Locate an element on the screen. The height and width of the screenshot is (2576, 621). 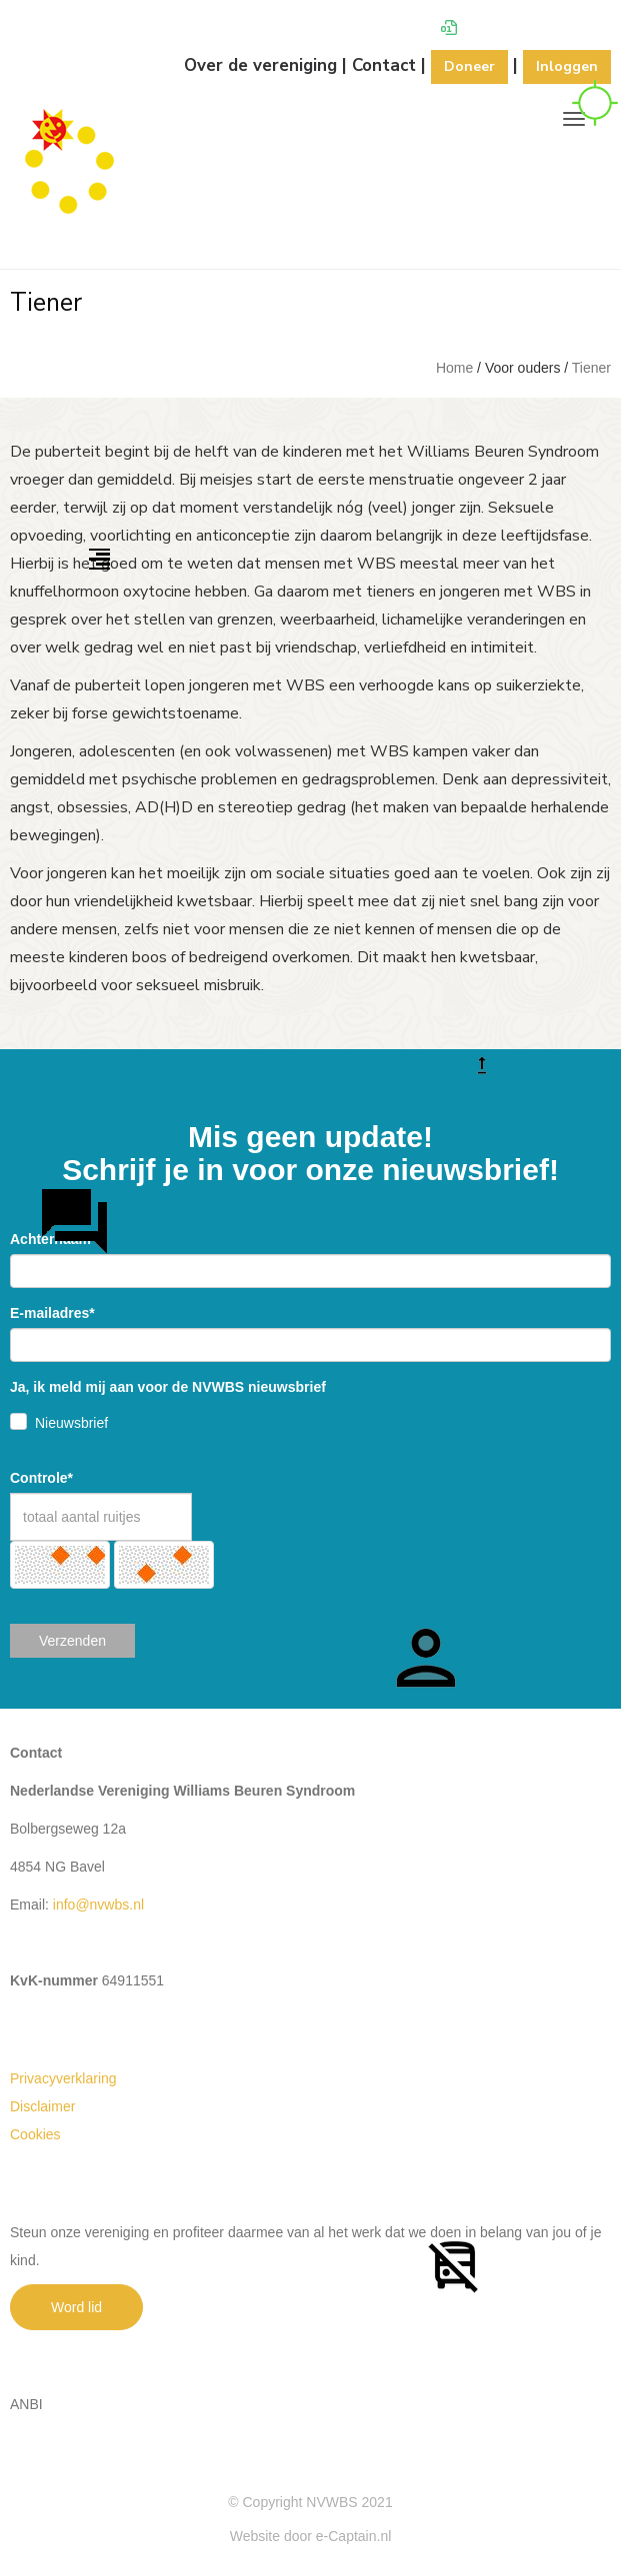
align text to the right is located at coordinates (99, 559).